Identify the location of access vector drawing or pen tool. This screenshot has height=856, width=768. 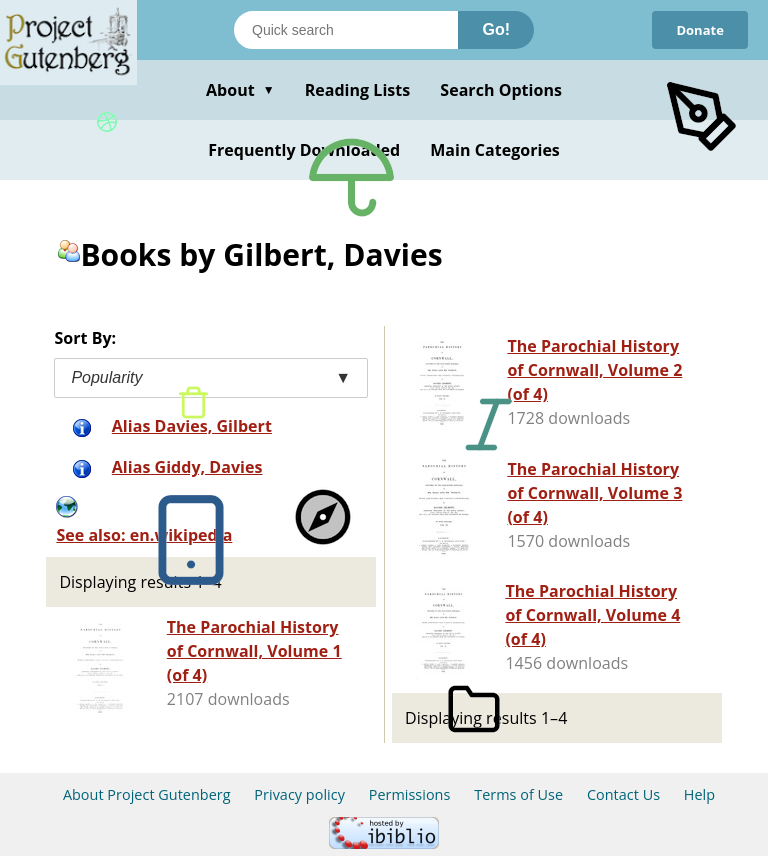
(701, 116).